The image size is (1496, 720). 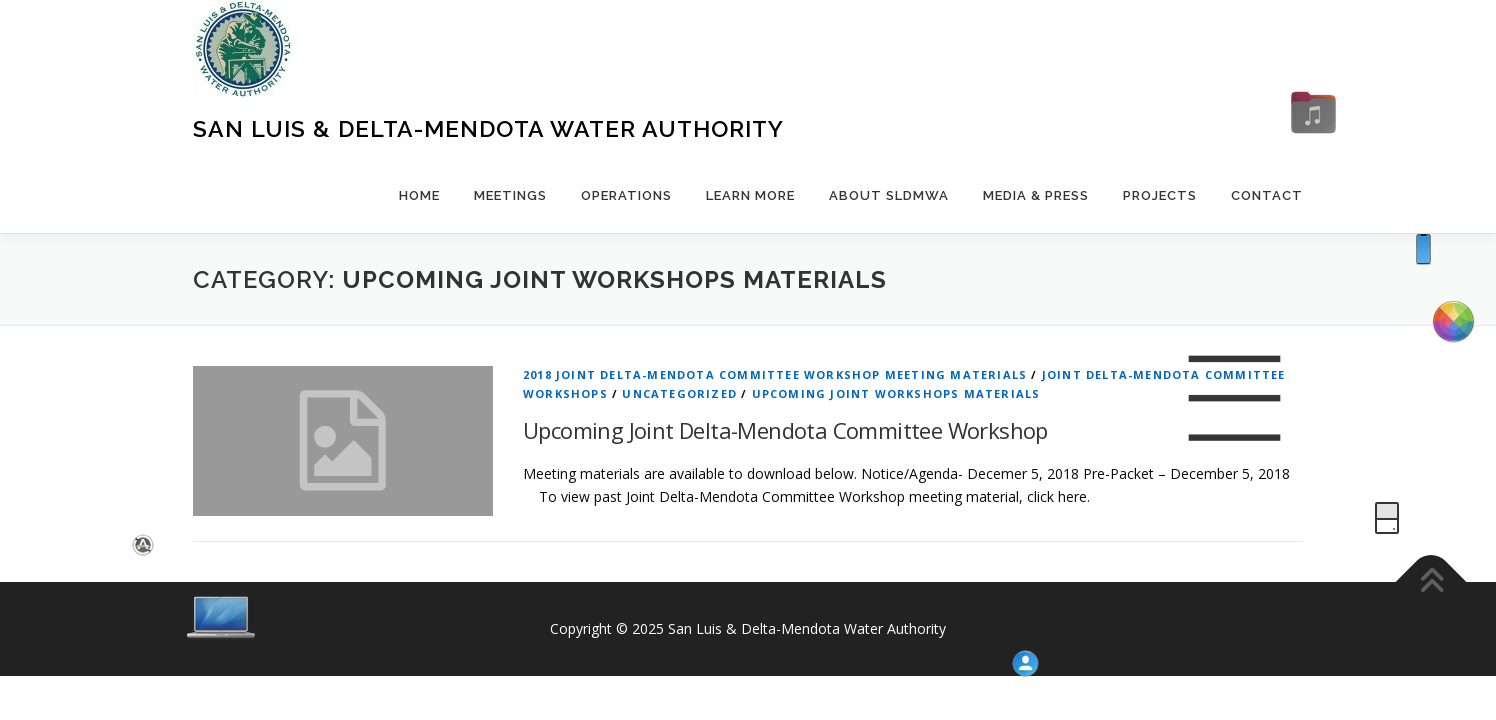 I want to click on scan a document or image, so click(x=1387, y=518).